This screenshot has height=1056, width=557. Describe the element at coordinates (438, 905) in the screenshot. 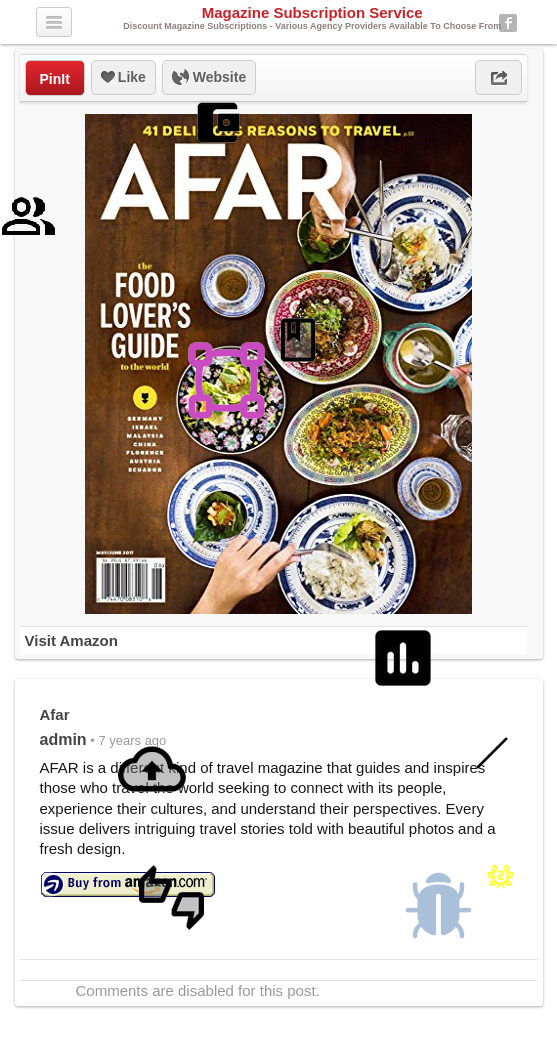

I see `report a bug or issue` at that location.